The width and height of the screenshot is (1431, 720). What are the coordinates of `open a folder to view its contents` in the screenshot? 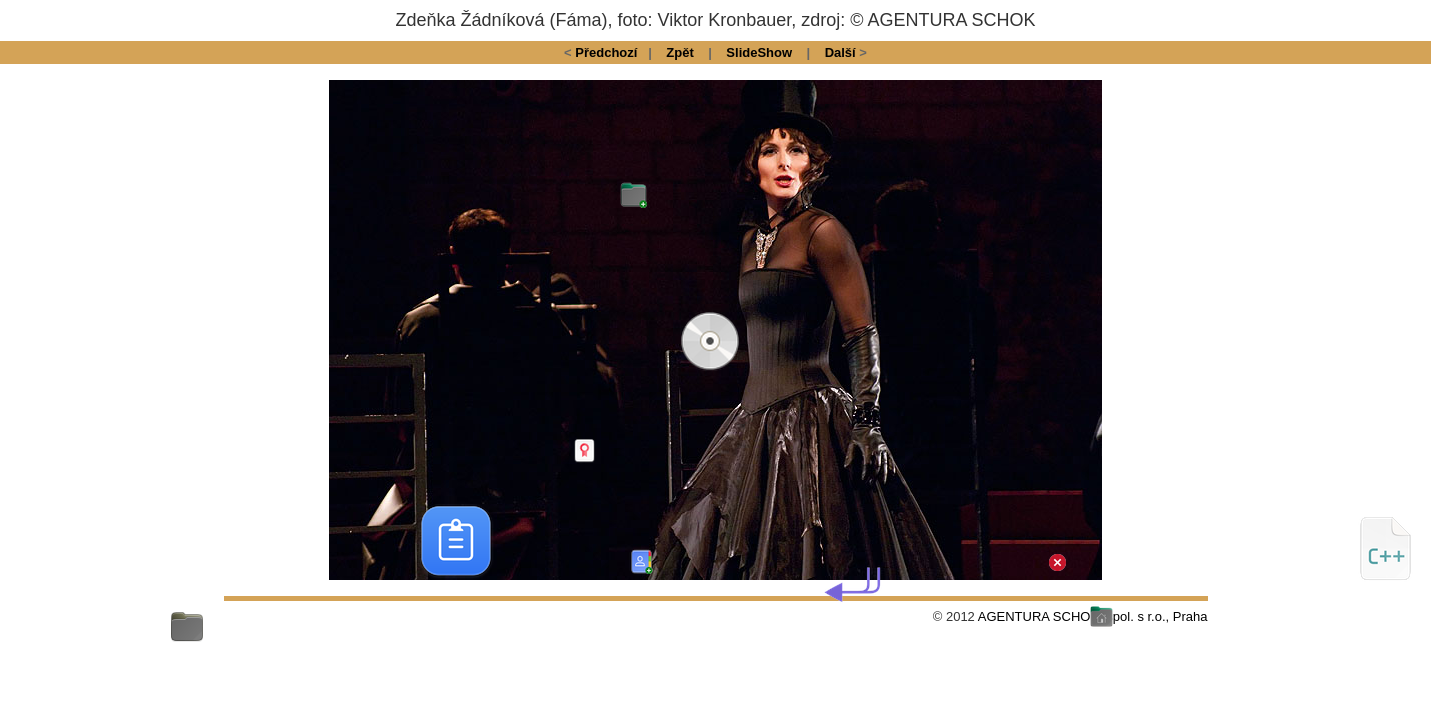 It's located at (187, 626).